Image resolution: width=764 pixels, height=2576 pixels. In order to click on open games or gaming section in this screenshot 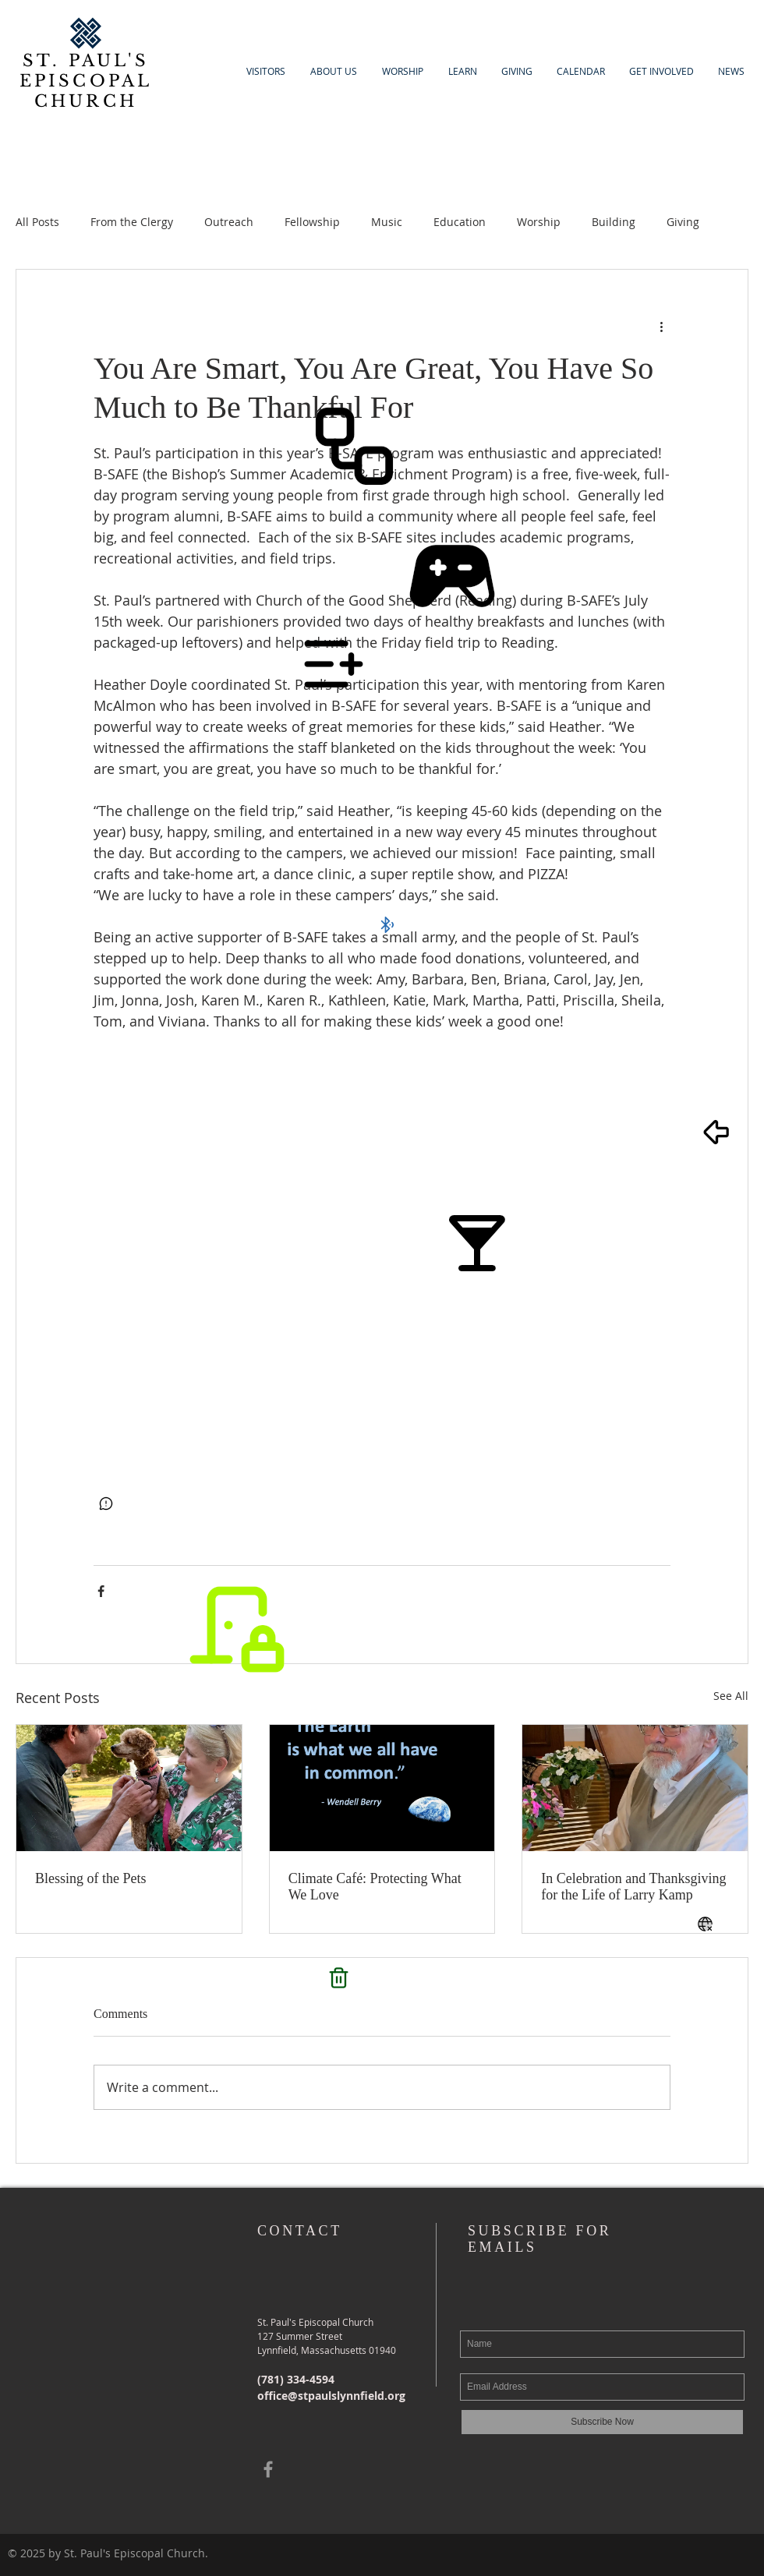, I will do `click(452, 576)`.